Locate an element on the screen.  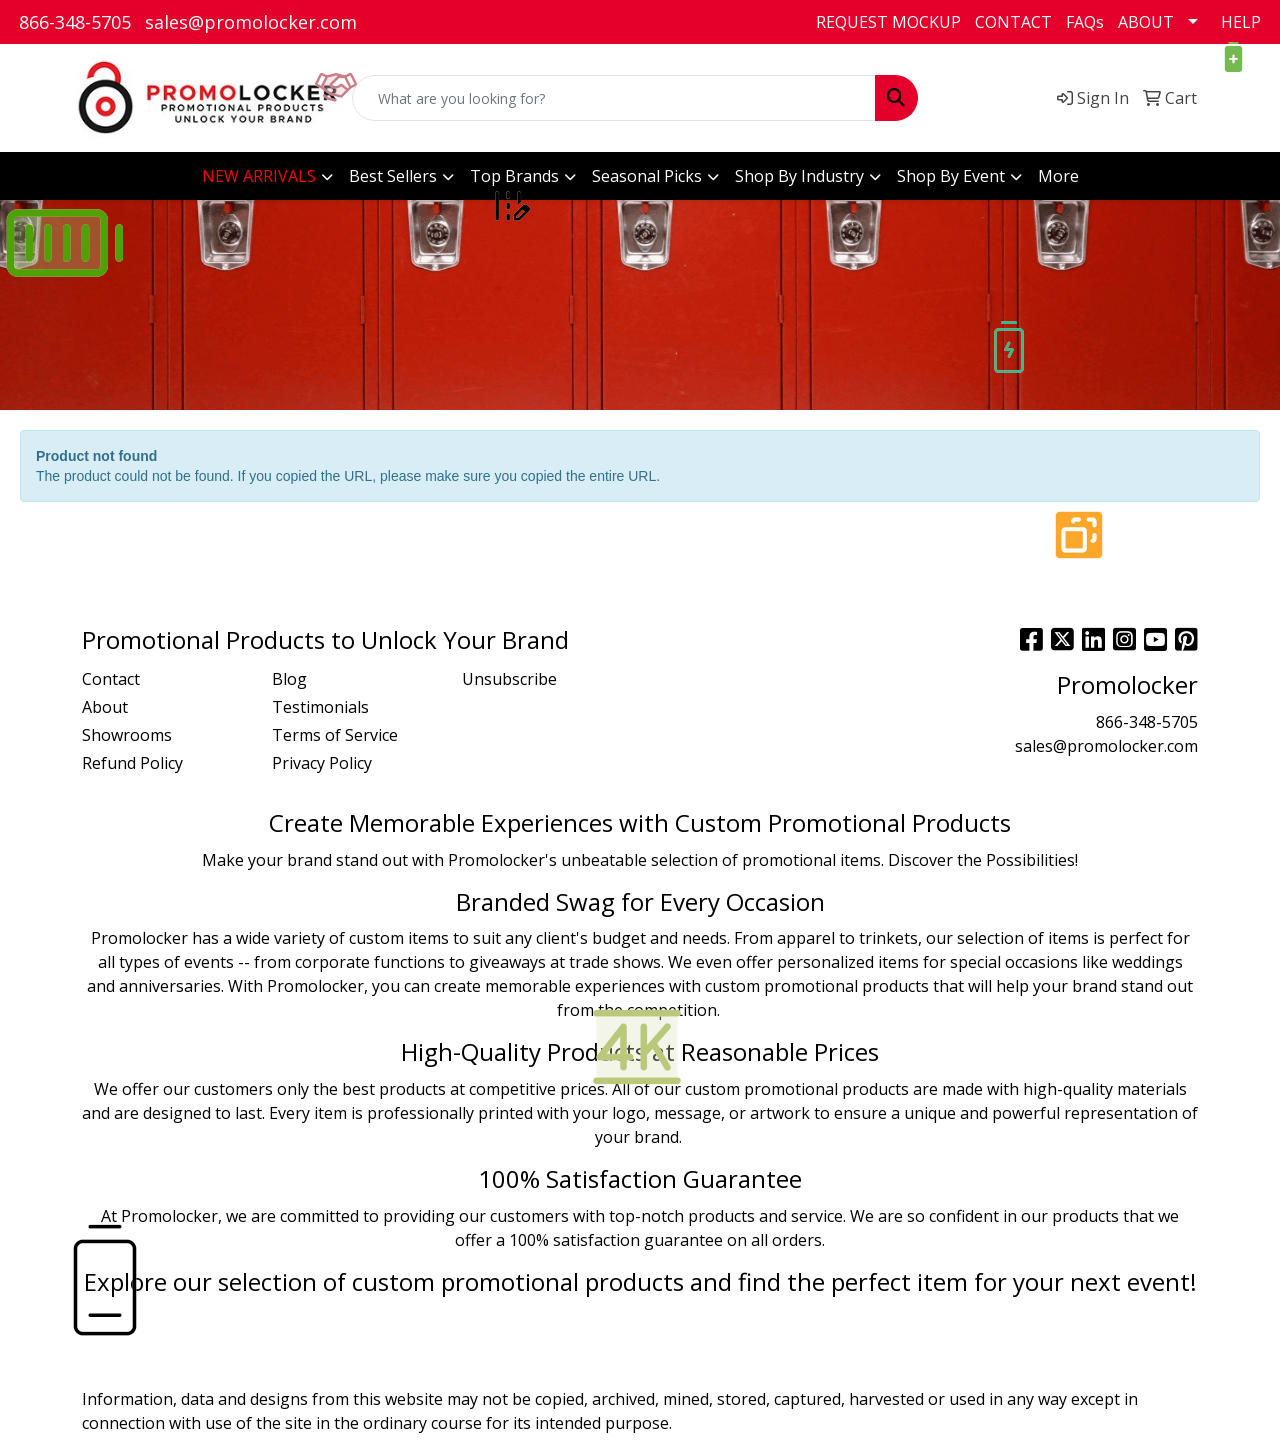
indicates a partnership or collaboration feature is located at coordinates (336, 86).